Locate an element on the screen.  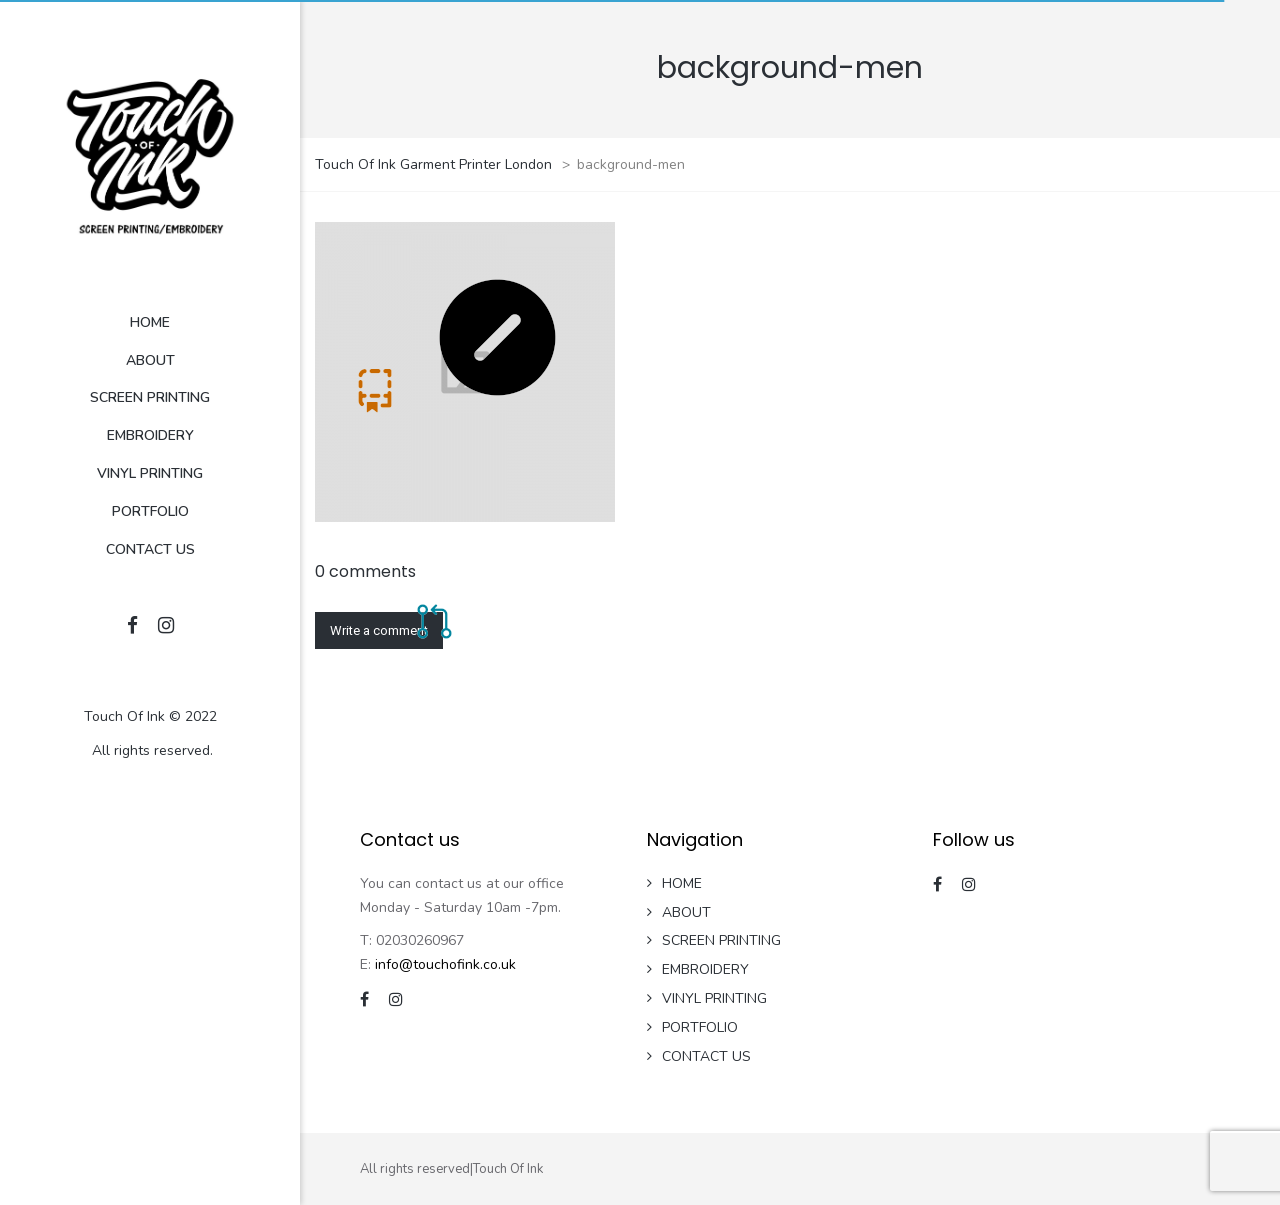
create a new pull request is located at coordinates (434, 621).